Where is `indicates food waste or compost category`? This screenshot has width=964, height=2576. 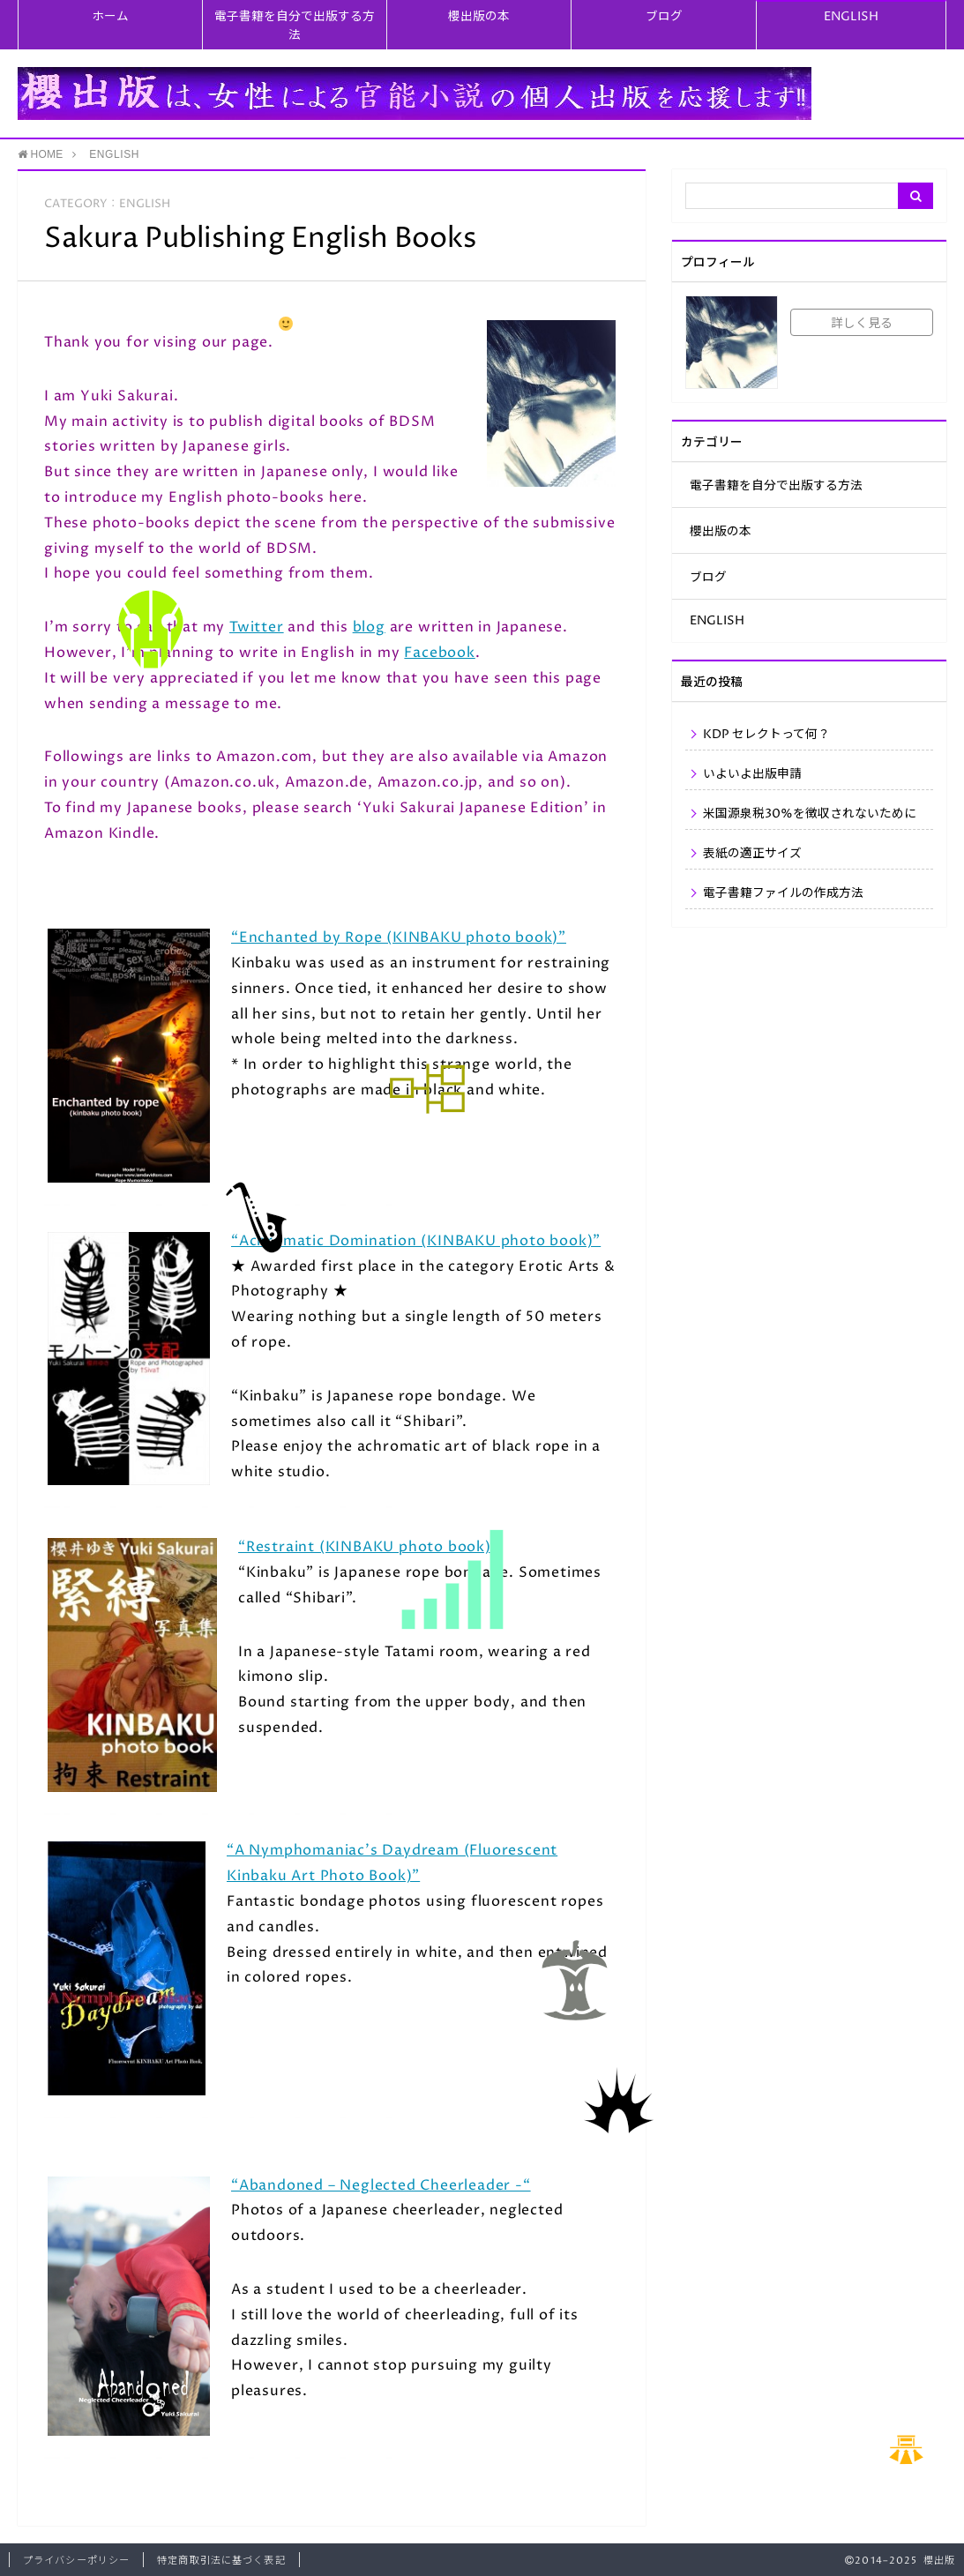 indicates food waste or compost category is located at coordinates (574, 1980).